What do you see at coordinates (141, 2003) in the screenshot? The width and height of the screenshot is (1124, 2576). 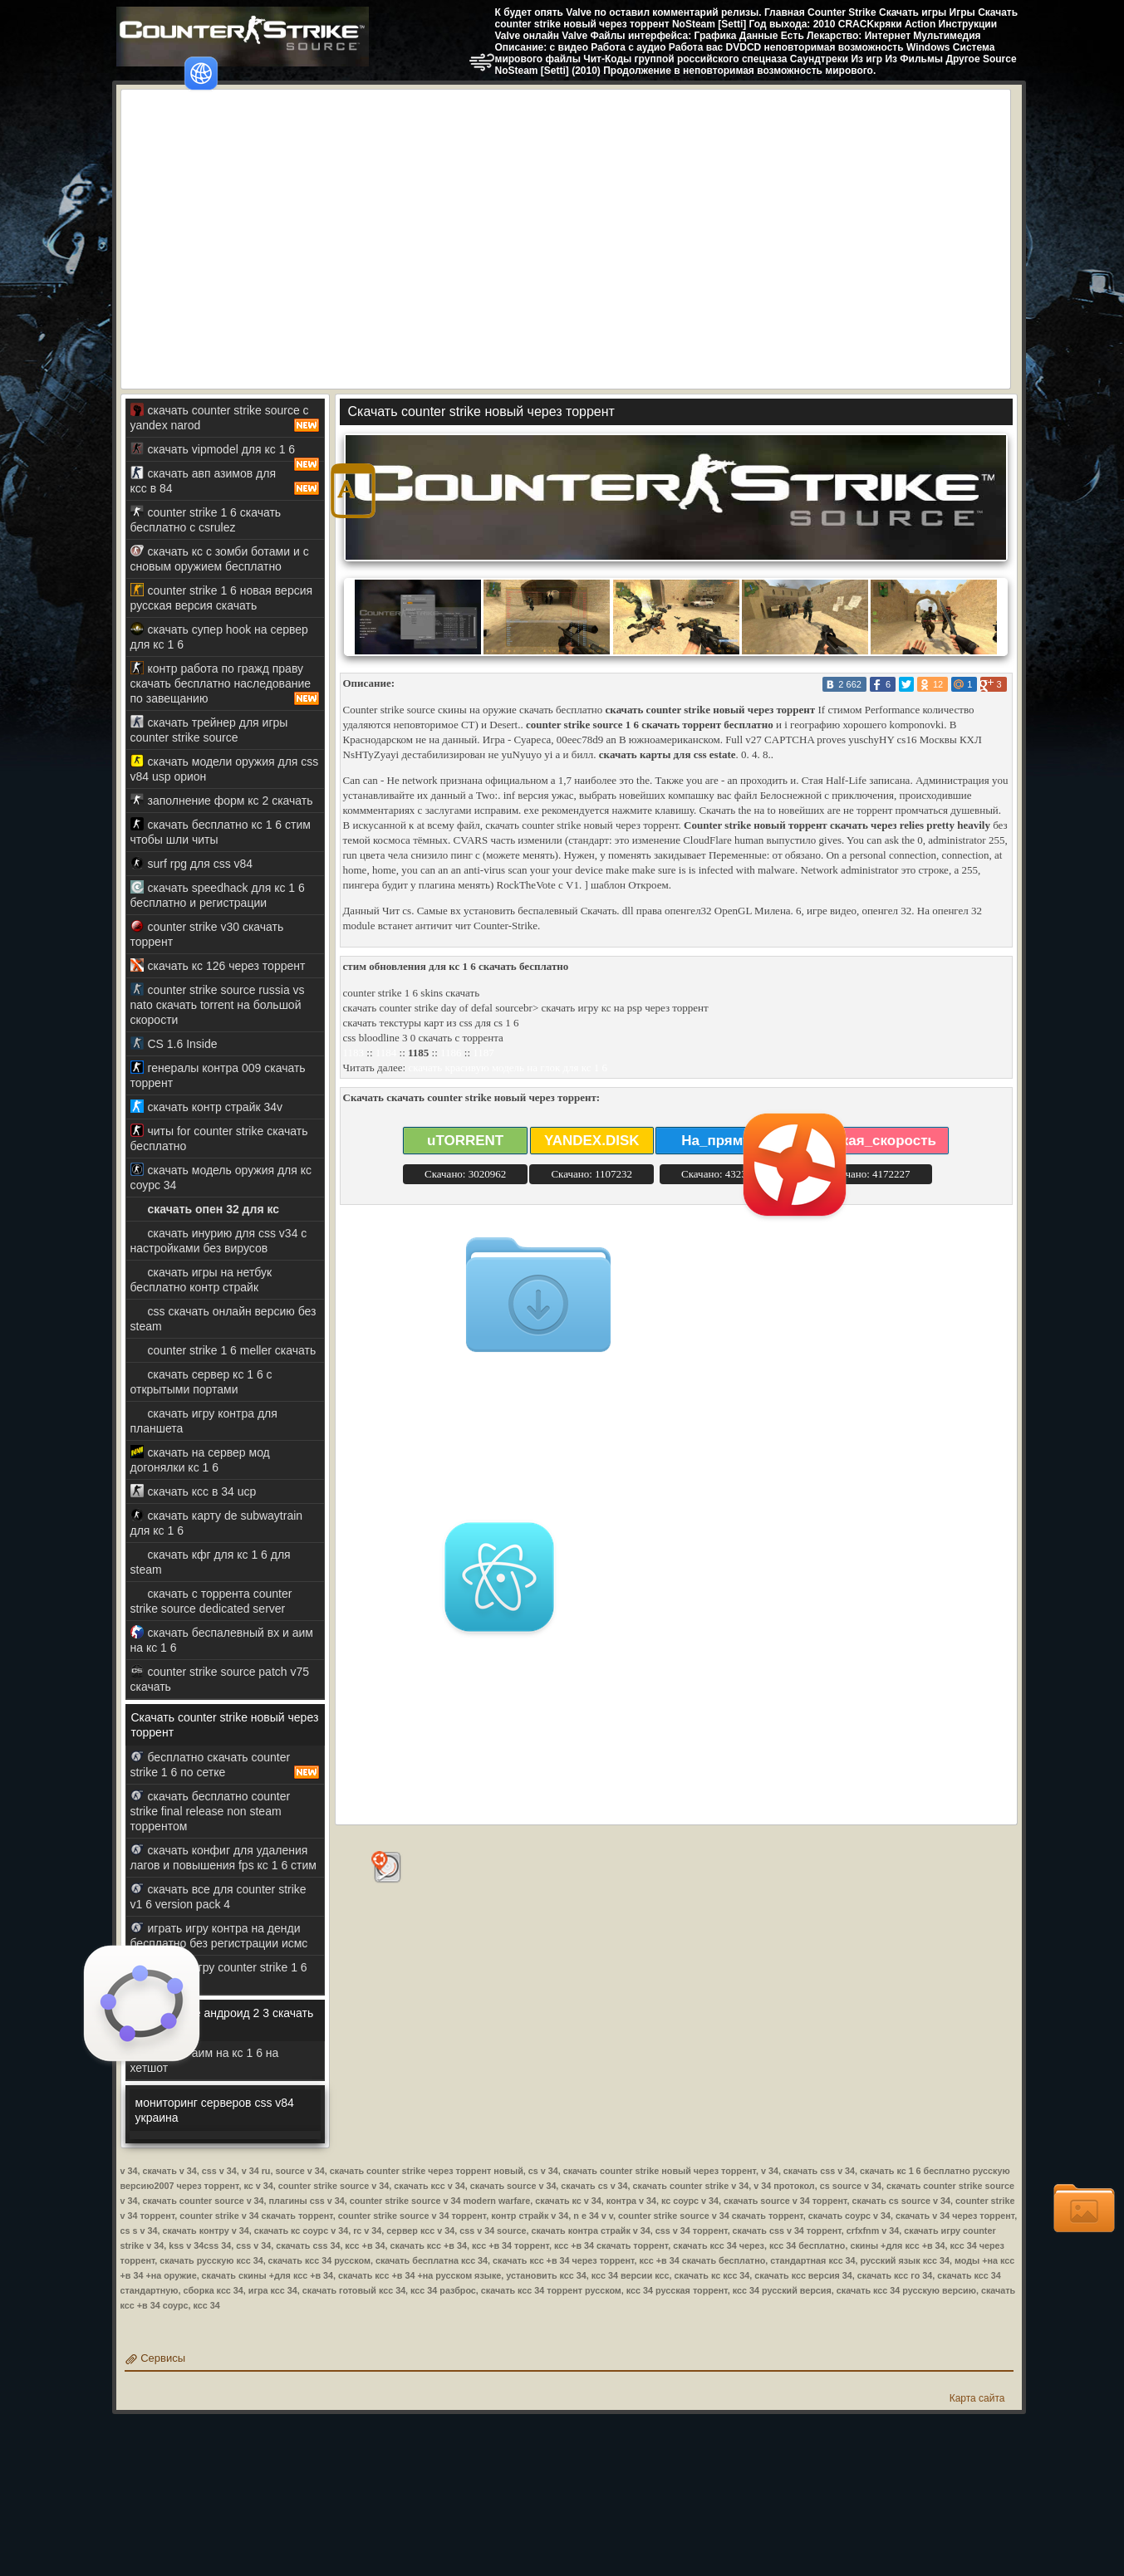 I see `open geogebra mathematics application` at bounding box center [141, 2003].